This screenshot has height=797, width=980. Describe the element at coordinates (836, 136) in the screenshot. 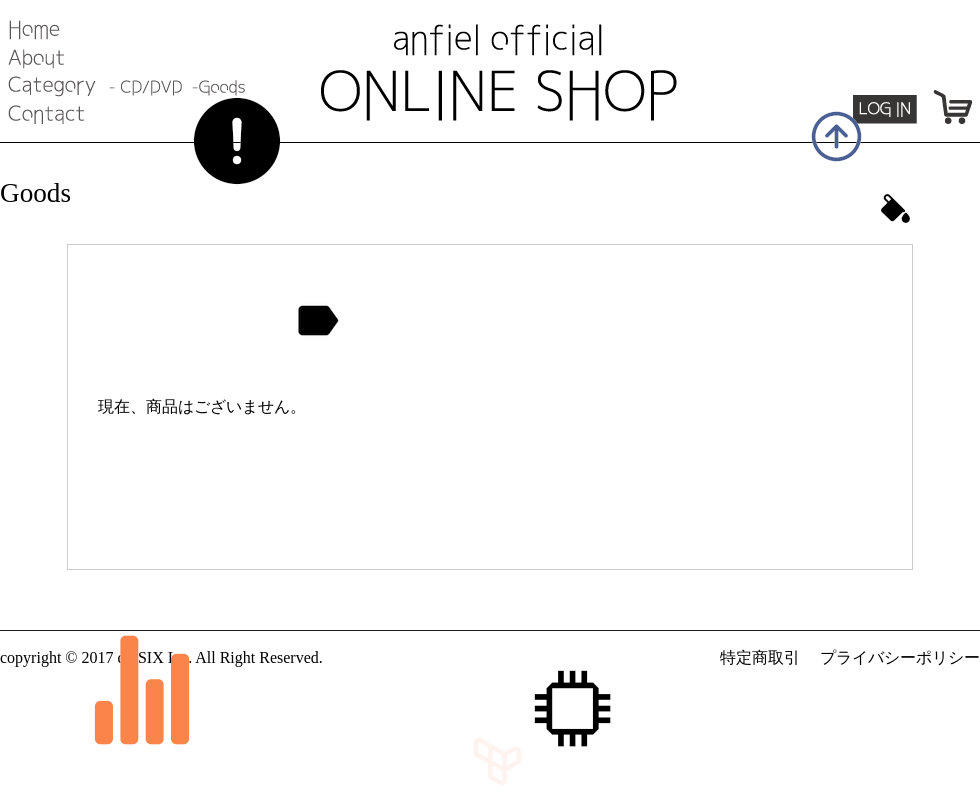

I see `scroll to top of page` at that location.